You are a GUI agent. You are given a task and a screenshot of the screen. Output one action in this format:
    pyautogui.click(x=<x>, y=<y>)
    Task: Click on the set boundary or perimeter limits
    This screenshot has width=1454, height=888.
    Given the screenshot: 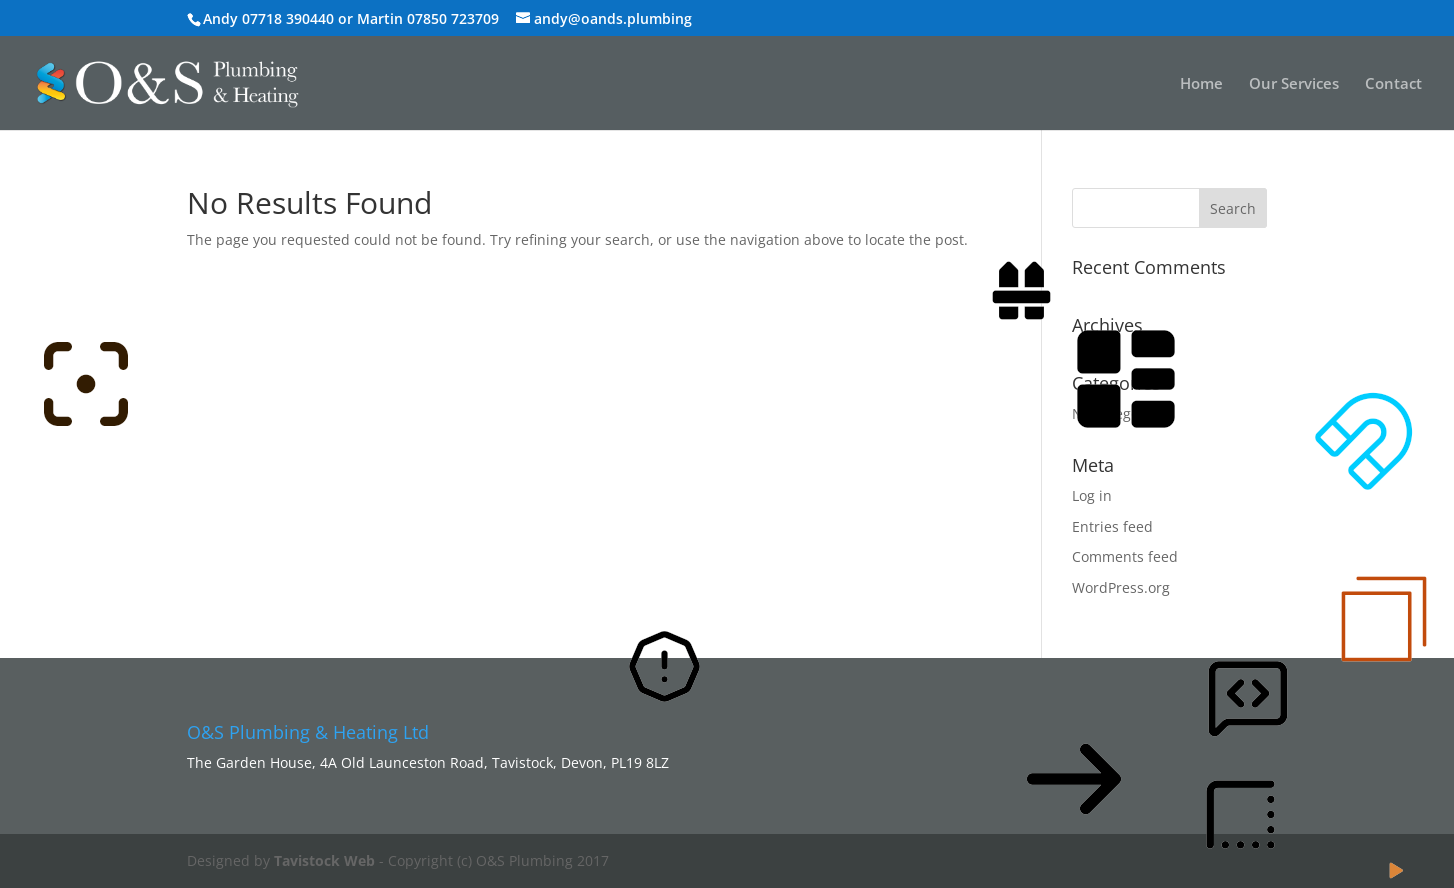 What is the action you would take?
    pyautogui.click(x=1021, y=290)
    